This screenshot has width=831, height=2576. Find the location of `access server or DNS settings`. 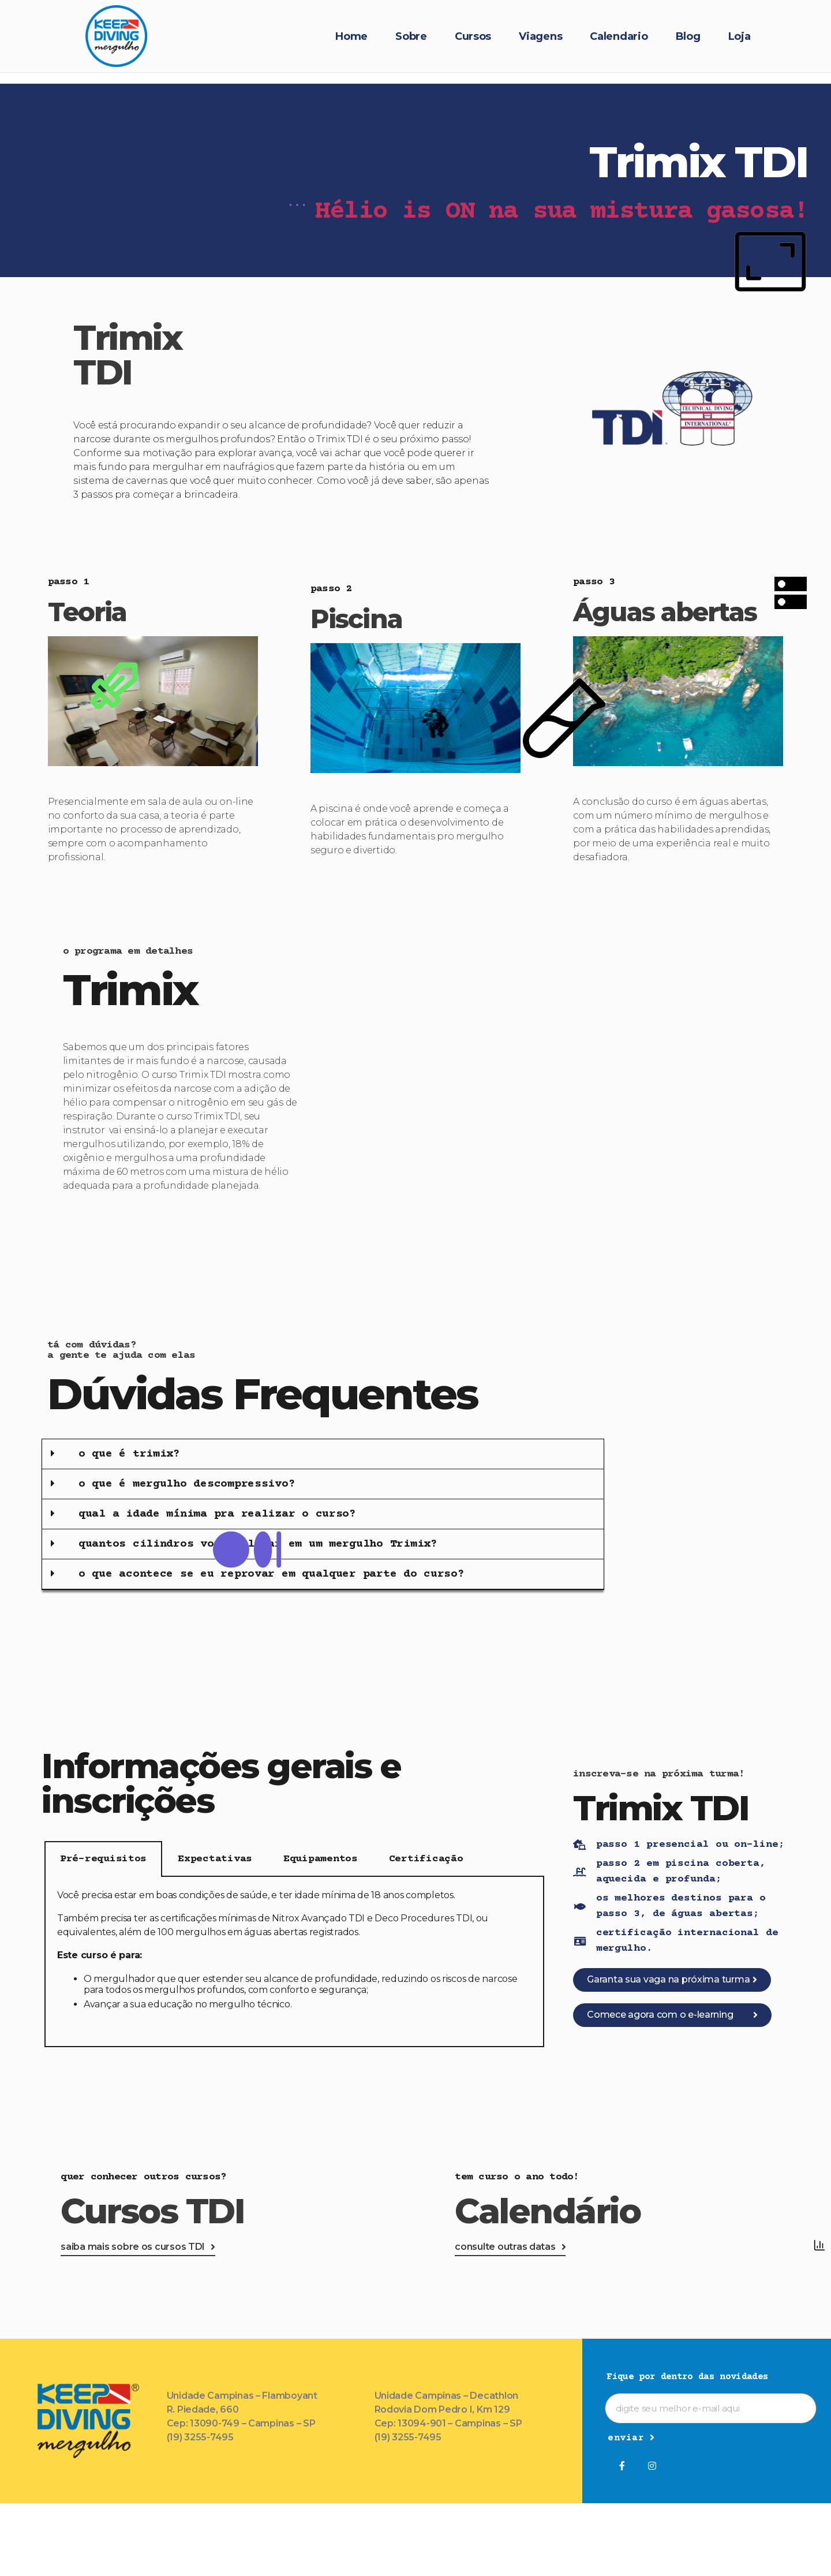

access server or DNS settings is located at coordinates (791, 593).